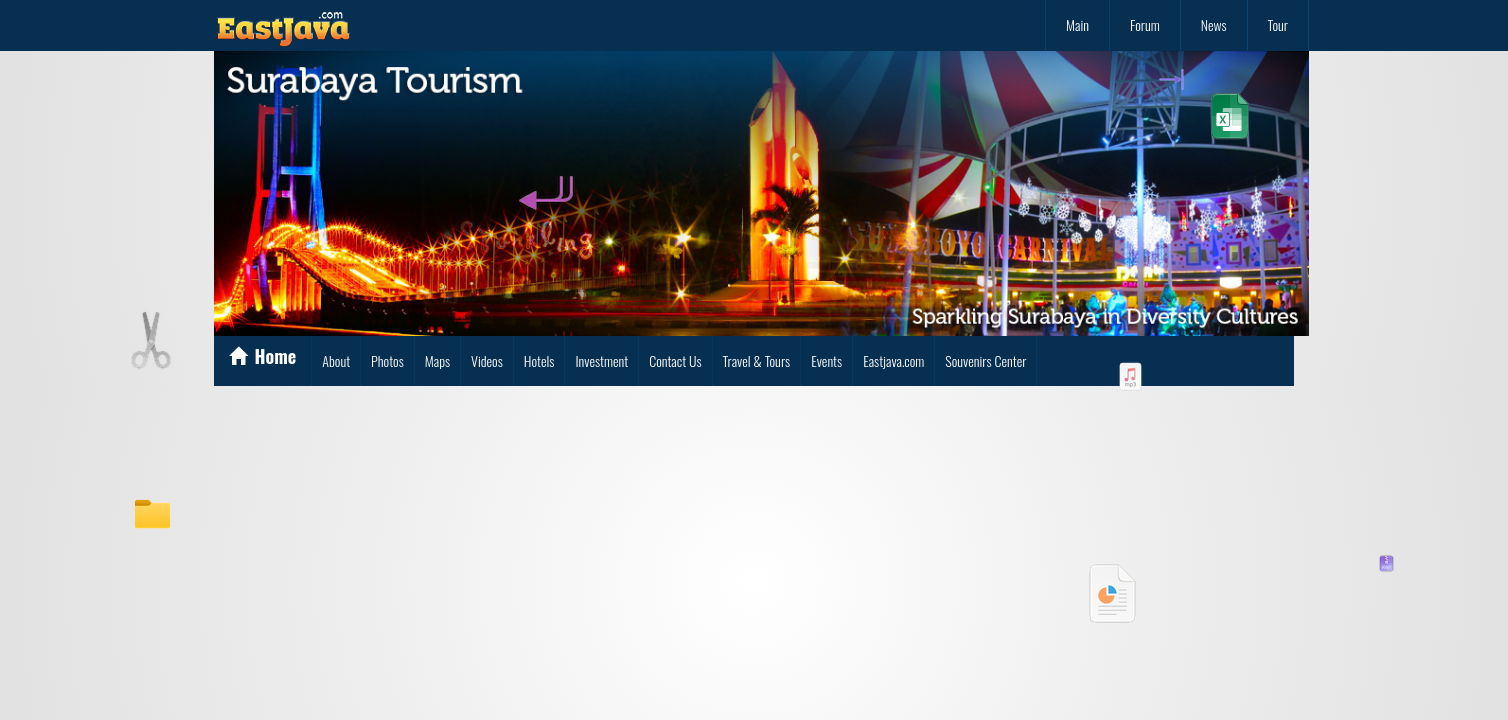 This screenshot has height=720, width=1508. What do you see at coordinates (151, 340) in the screenshot?
I see `cut selected content to clipboard` at bounding box center [151, 340].